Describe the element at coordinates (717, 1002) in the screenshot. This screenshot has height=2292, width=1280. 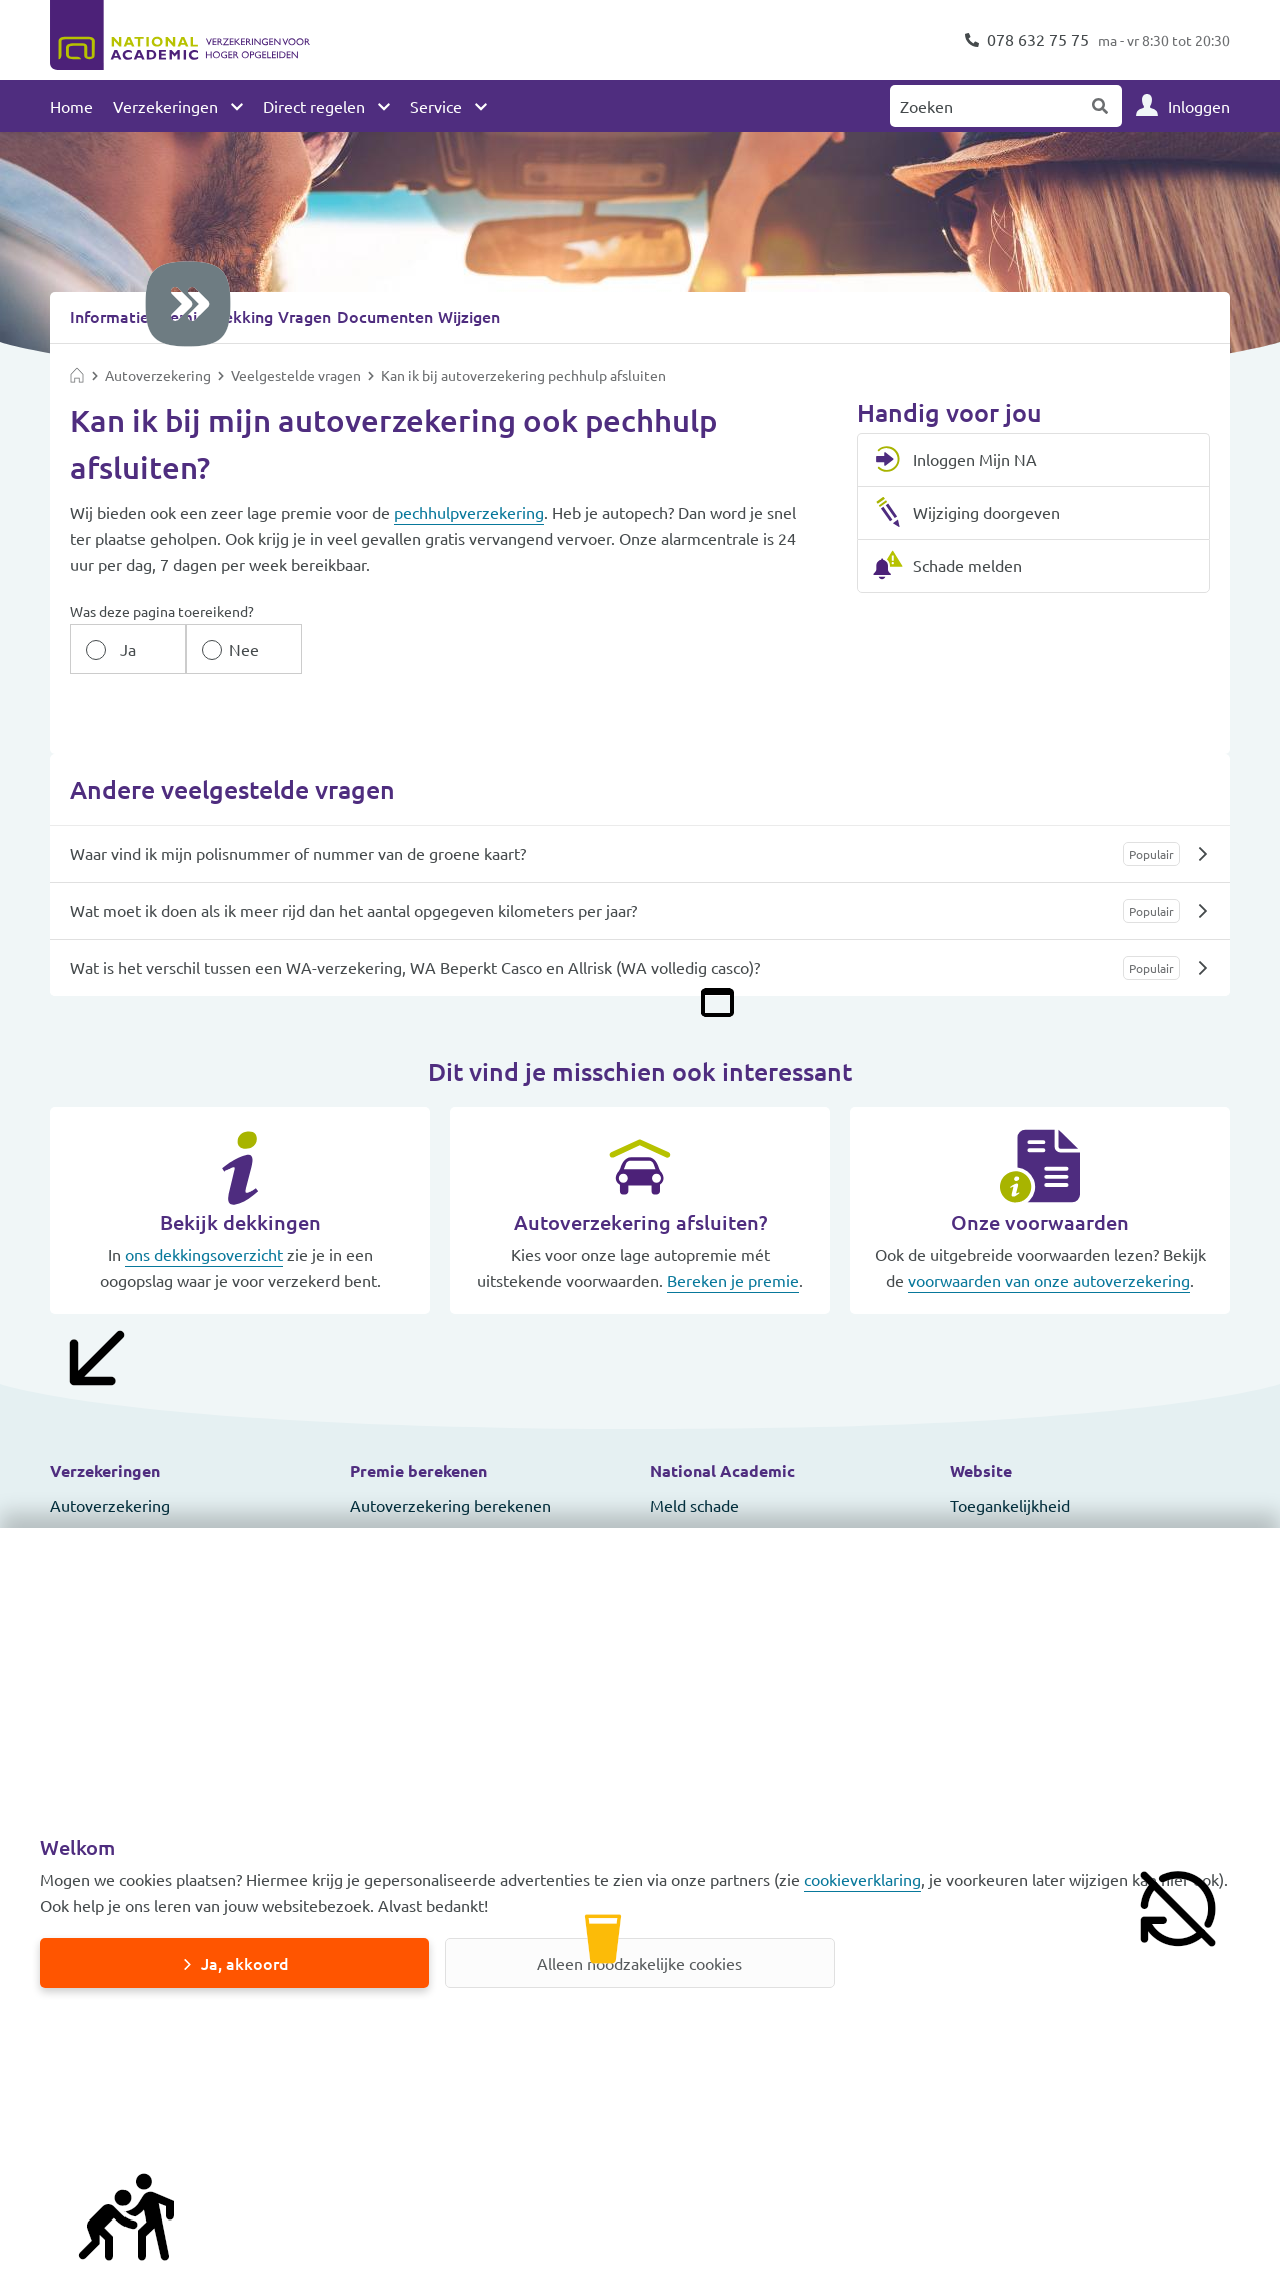
I see `open a web browser or webpage` at that location.